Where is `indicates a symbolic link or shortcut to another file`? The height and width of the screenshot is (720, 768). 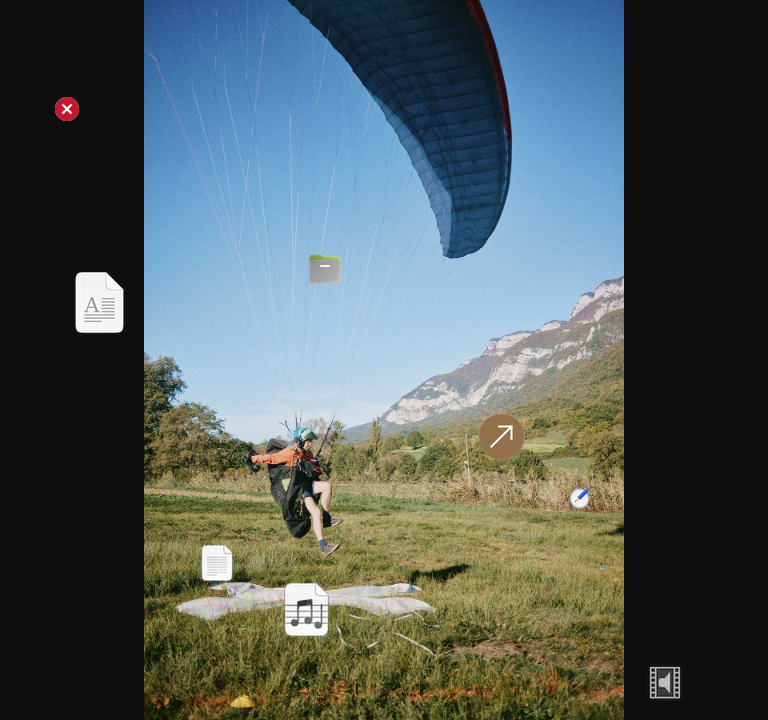
indicates a symbolic link or shortcut to another file is located at coordinates (501, 436).